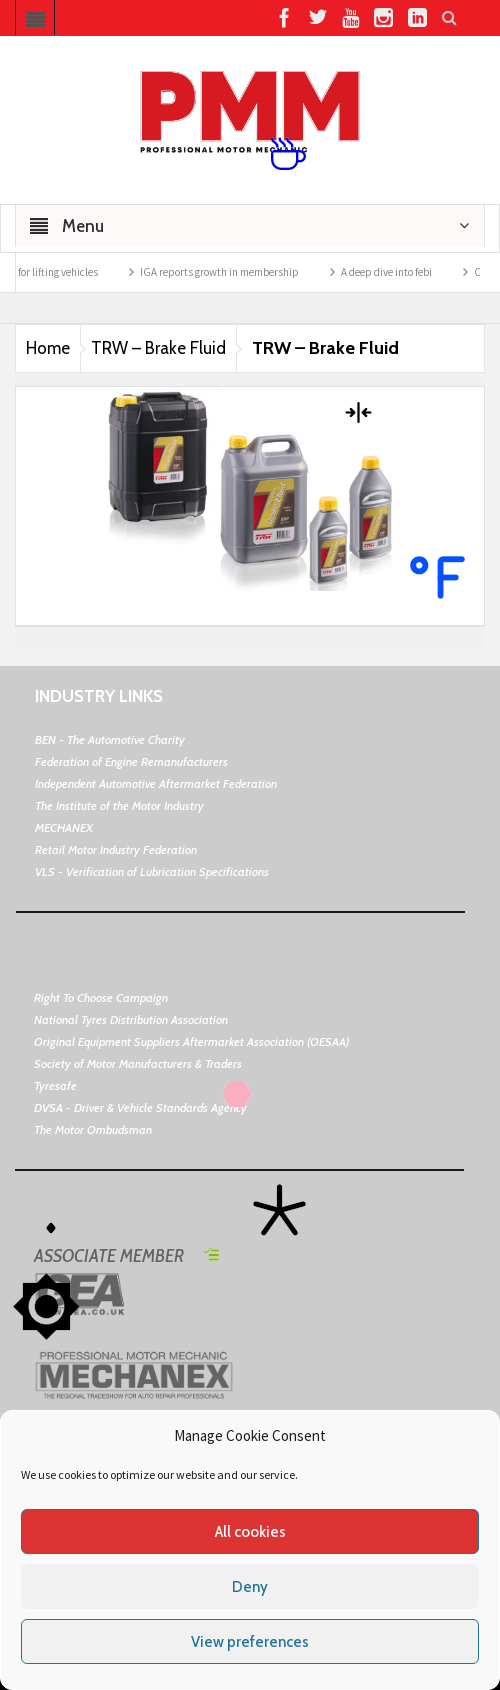 This screenshot has height=1690, width=500. I want to click on view task list or to-do items, so click(211, 1255).